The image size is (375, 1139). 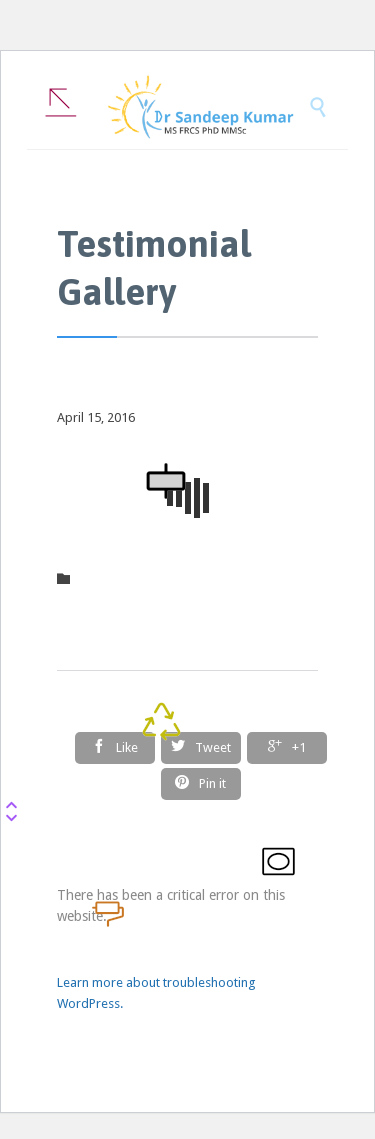 I want to click on center align object horizontally, so click(x=166, y=481).